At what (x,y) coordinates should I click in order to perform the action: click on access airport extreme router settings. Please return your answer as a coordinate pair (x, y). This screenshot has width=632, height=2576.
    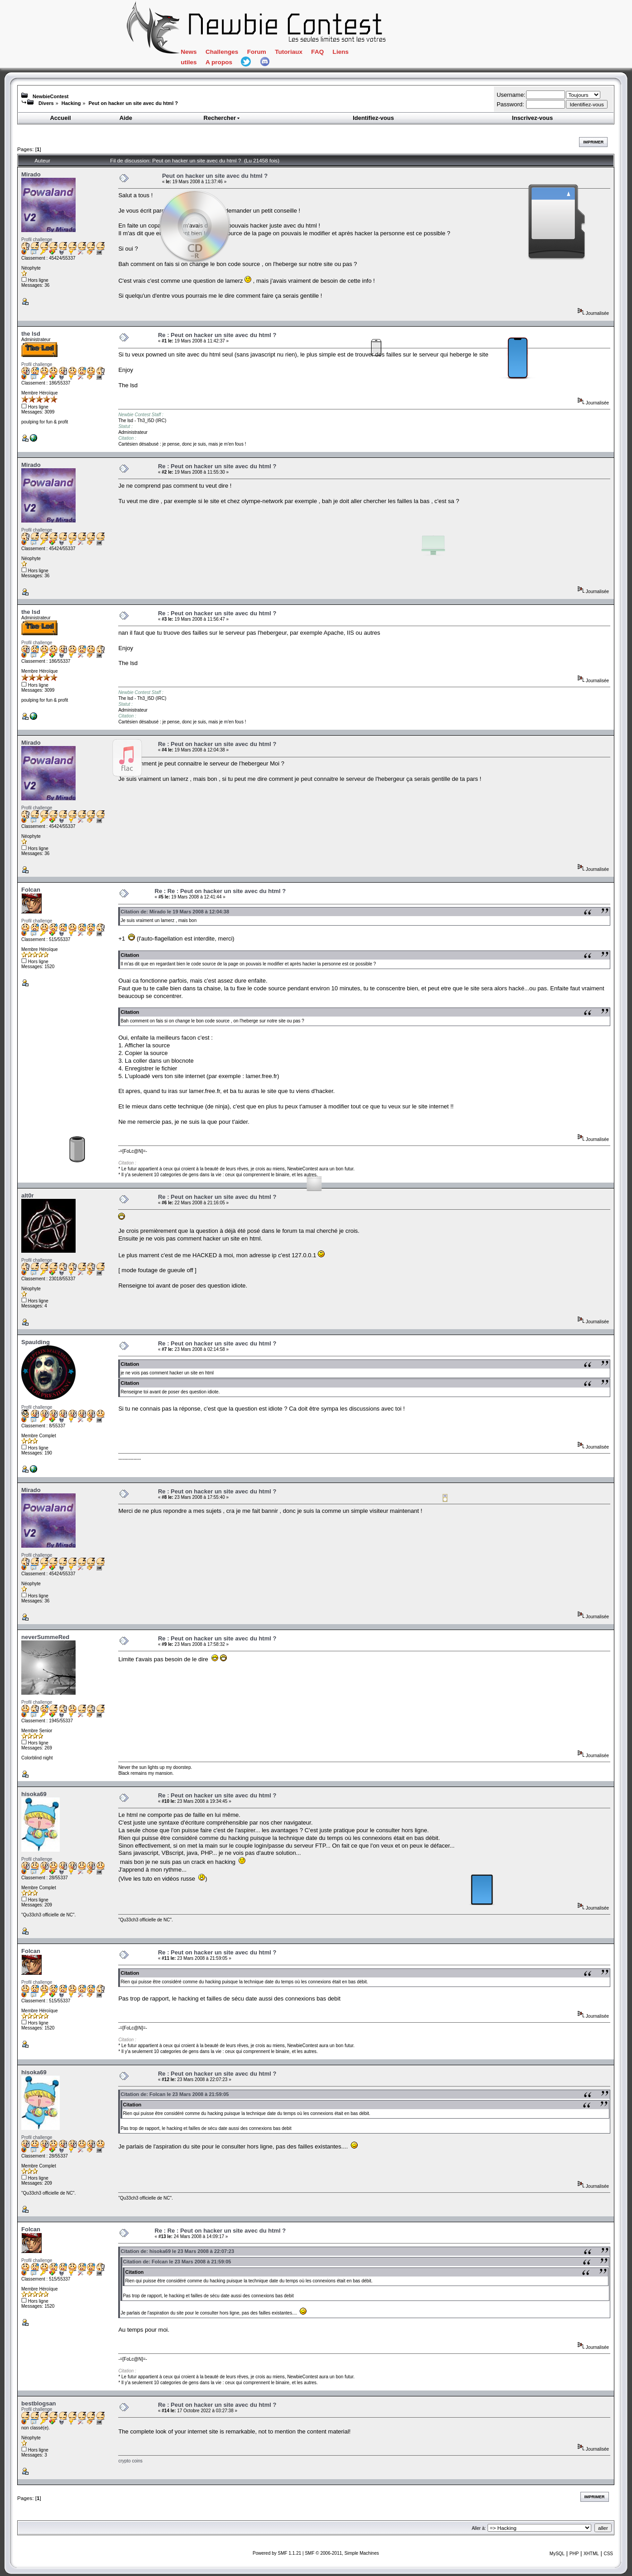
    Looking at the image, I should click on (376, 347).